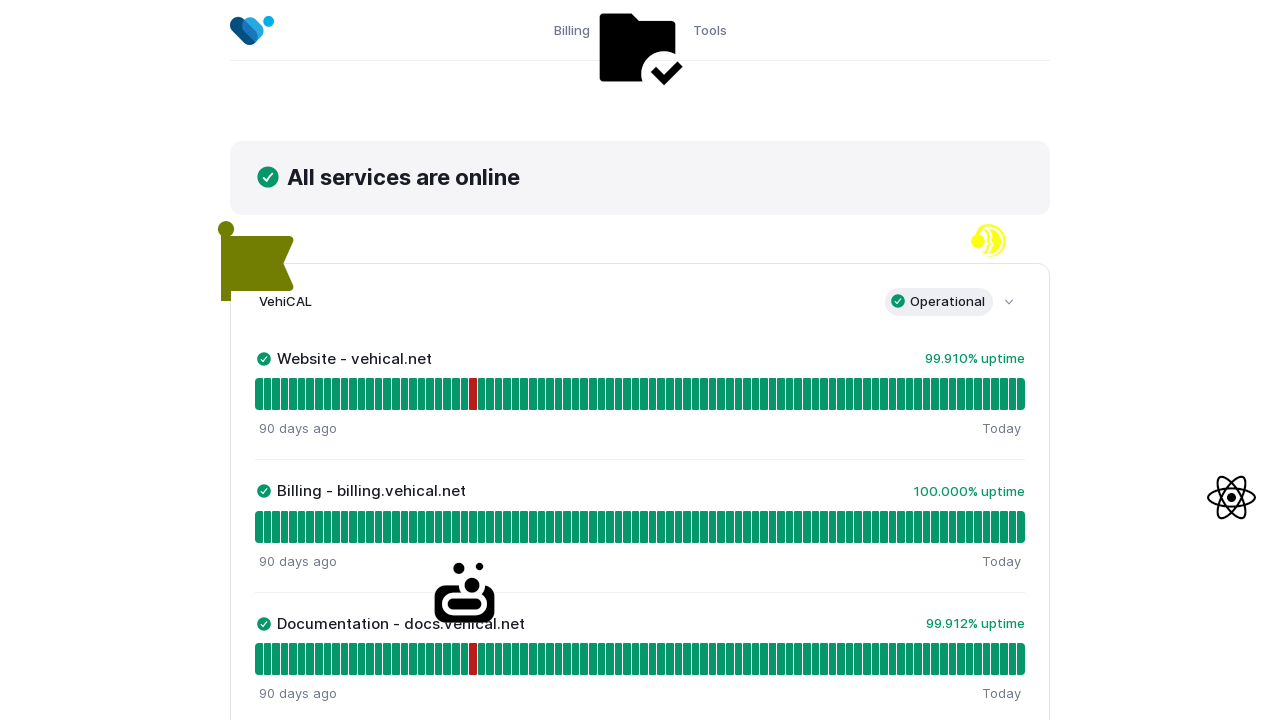 The image size is (1280, 720). I want to click on folder verified or approved, so click(637, 47).